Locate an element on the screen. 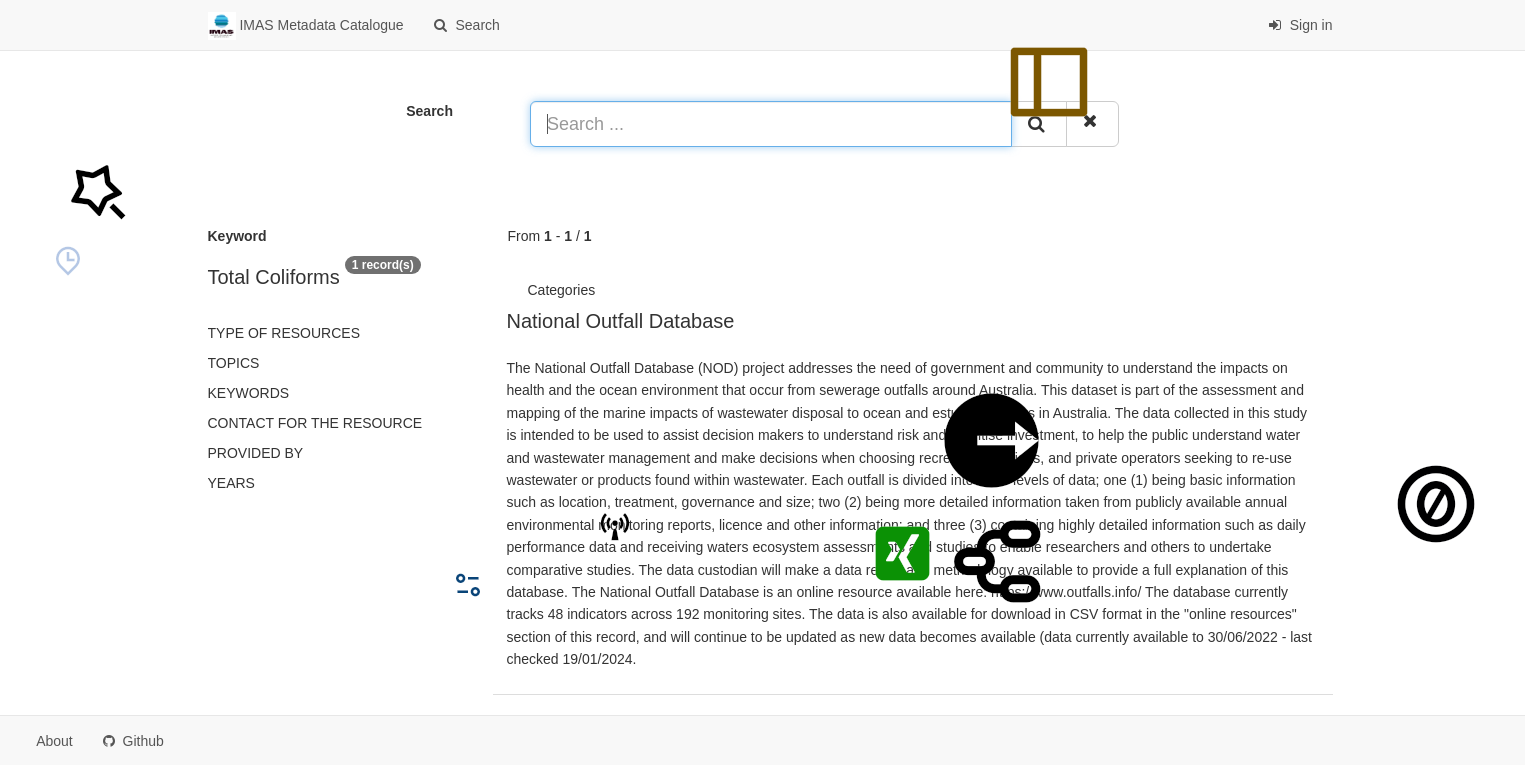 This screenshot has width=1525, height=765. create or view a mind map is located at coordinates (999, 561).